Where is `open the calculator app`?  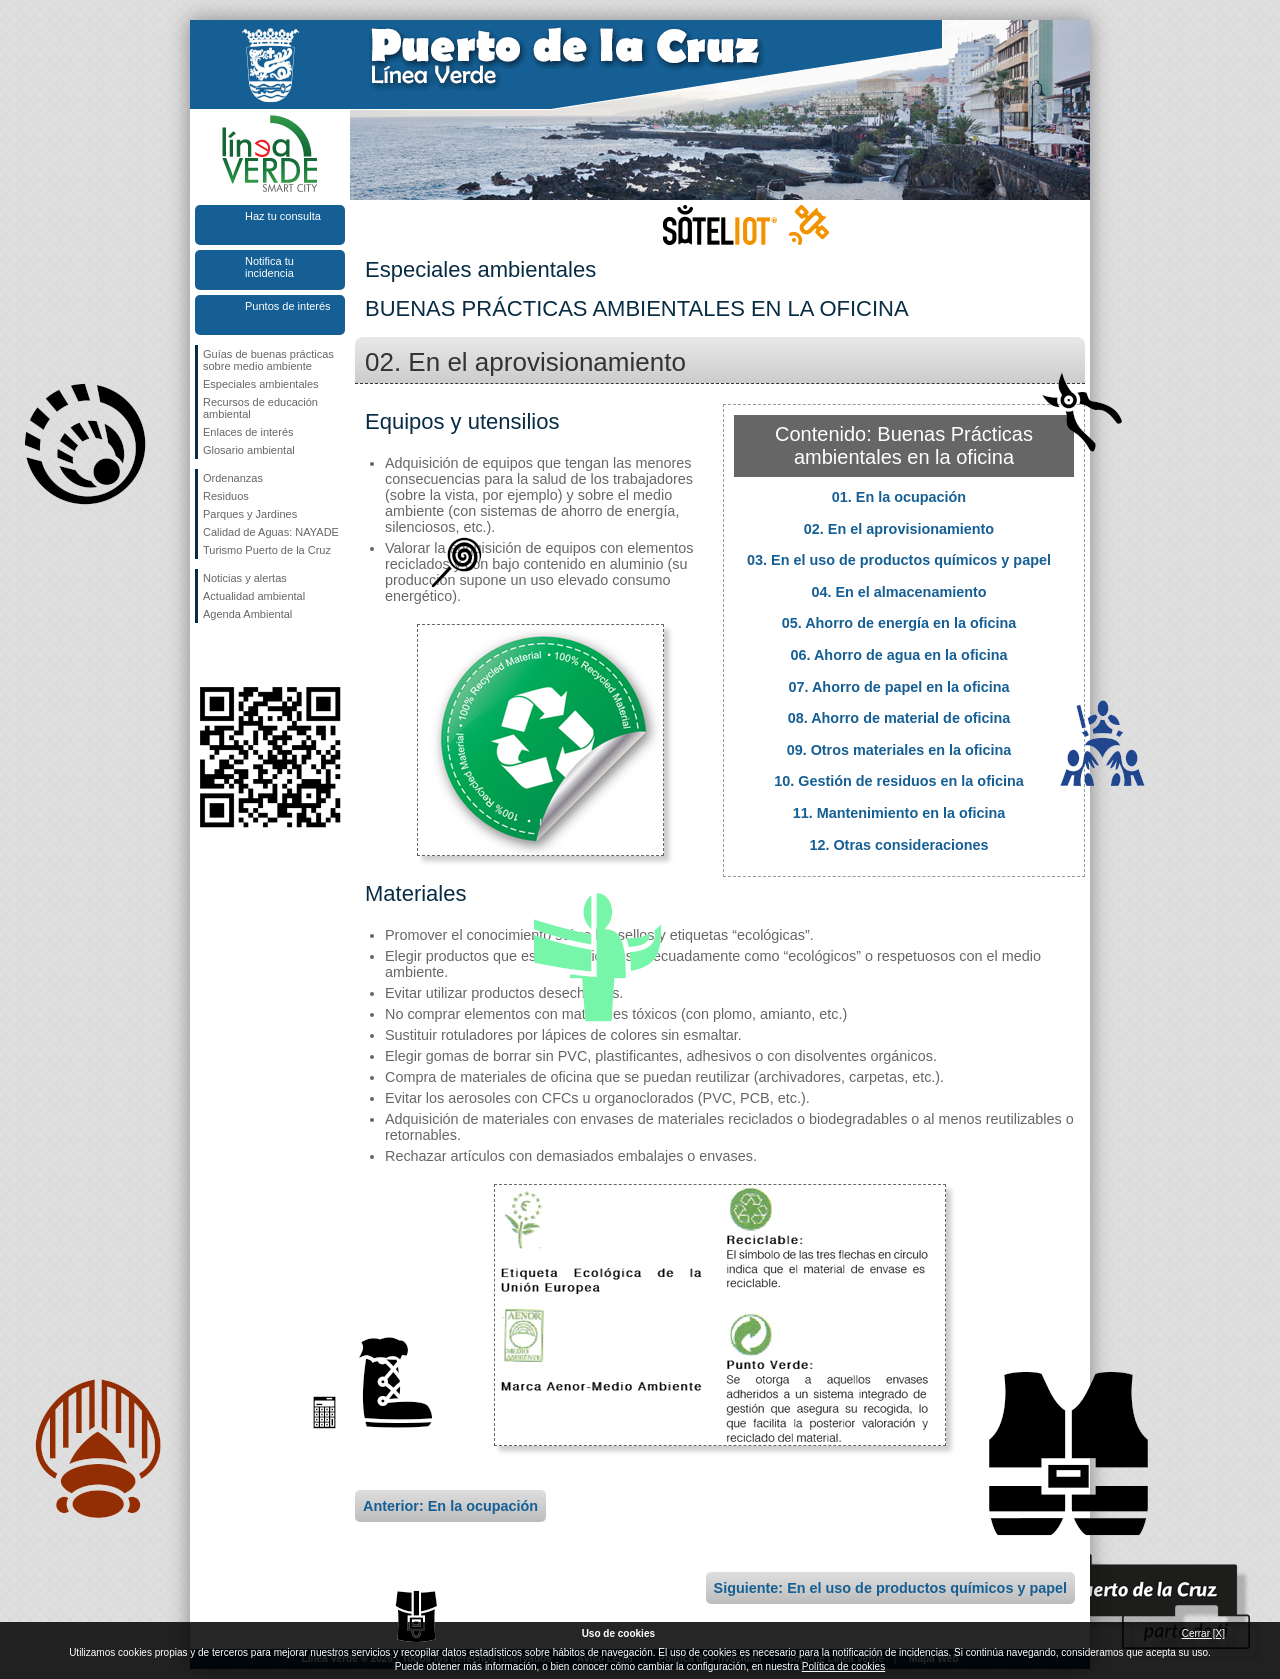 open the calculator app is located at coordinates (324, 1412).